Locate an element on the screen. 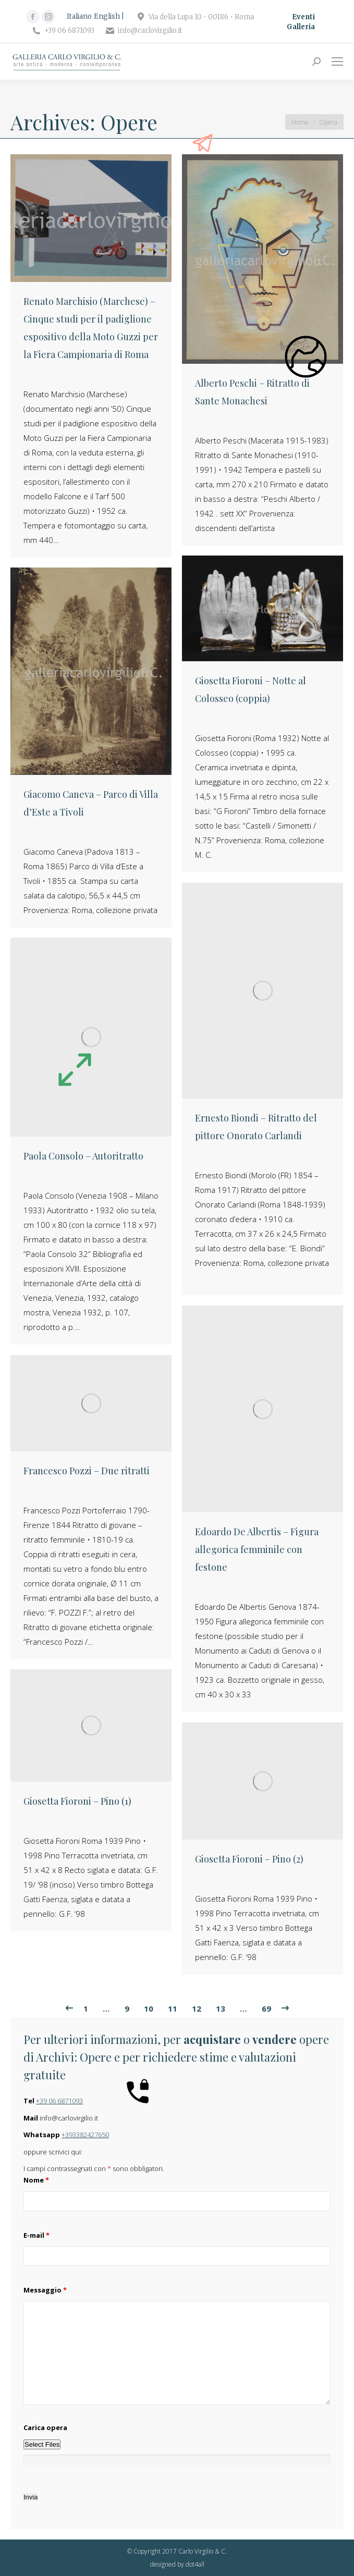 The image size is (354, 2576). open more options menu is located at coordinates (257, 239).